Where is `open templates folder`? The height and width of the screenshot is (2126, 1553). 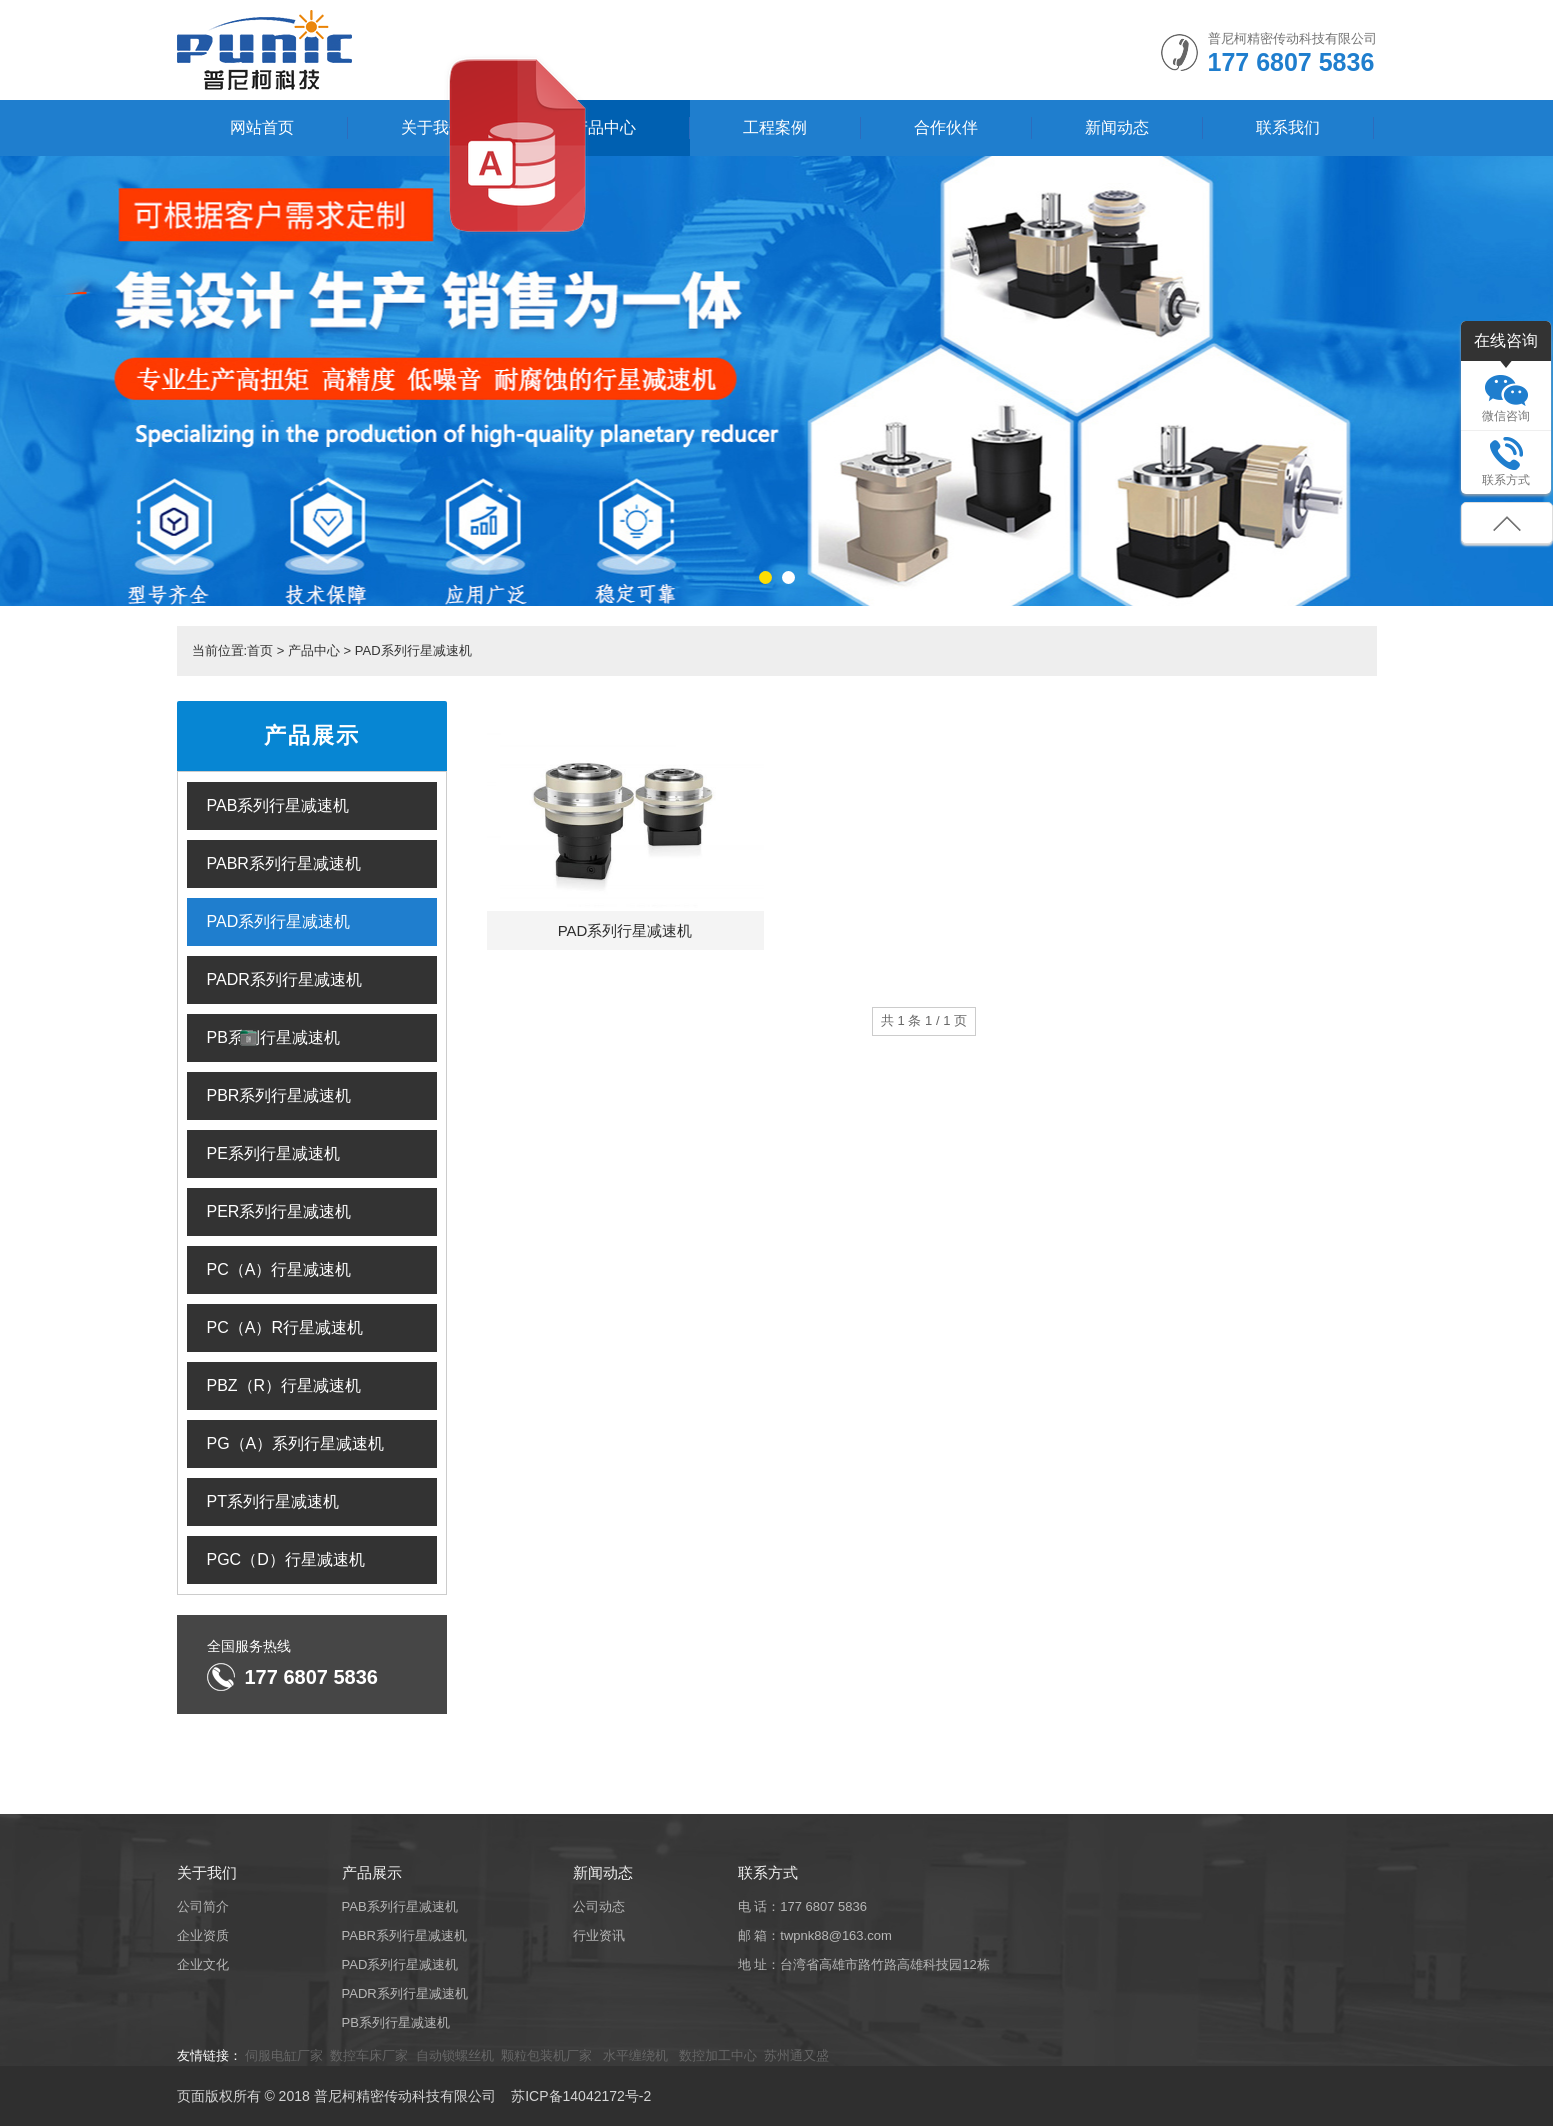
open templates folder is located at coordinates (248, 1037).